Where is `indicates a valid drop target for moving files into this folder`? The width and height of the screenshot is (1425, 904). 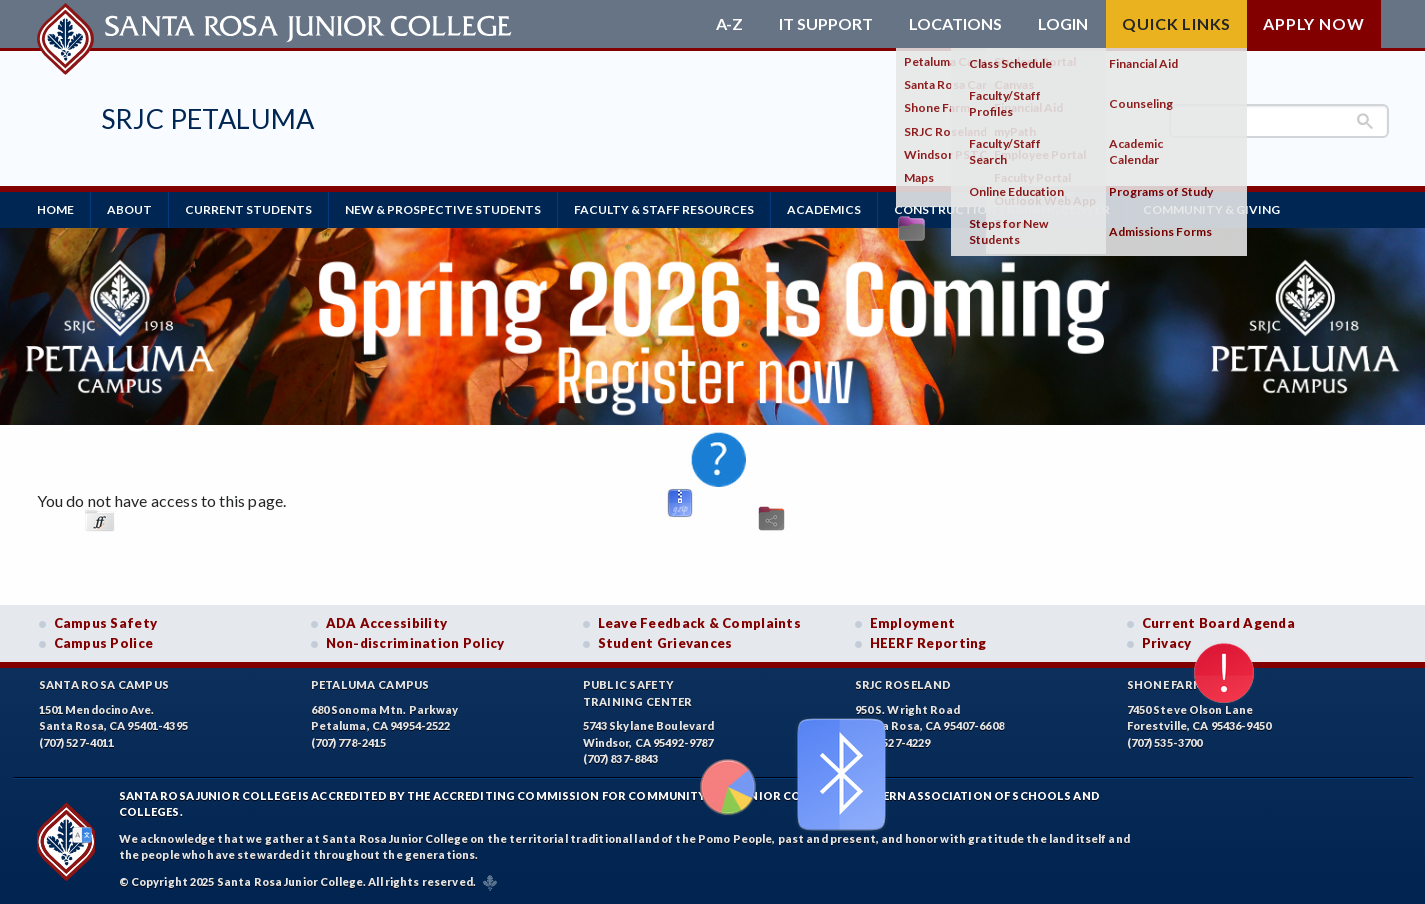 indicates a valid drop target for moving files into this folder is located at coordinates (911, 228).